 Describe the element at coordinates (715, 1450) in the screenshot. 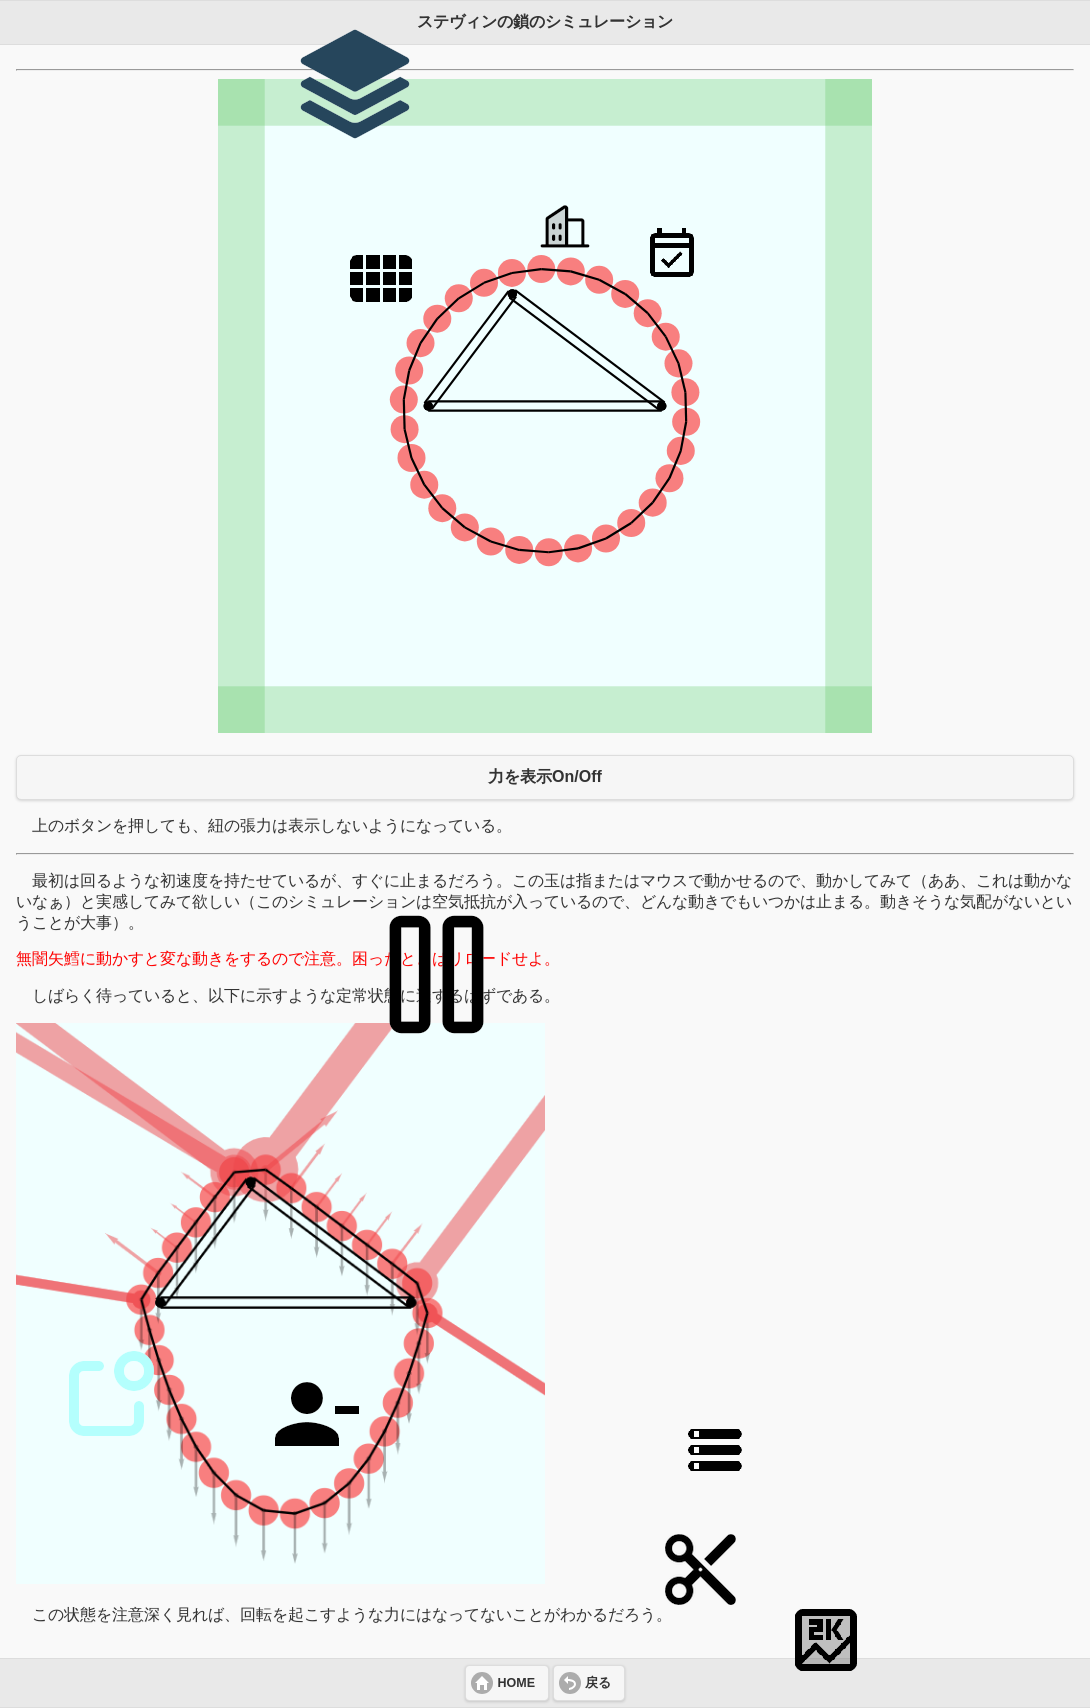

I see `view device storage settings` at that location.